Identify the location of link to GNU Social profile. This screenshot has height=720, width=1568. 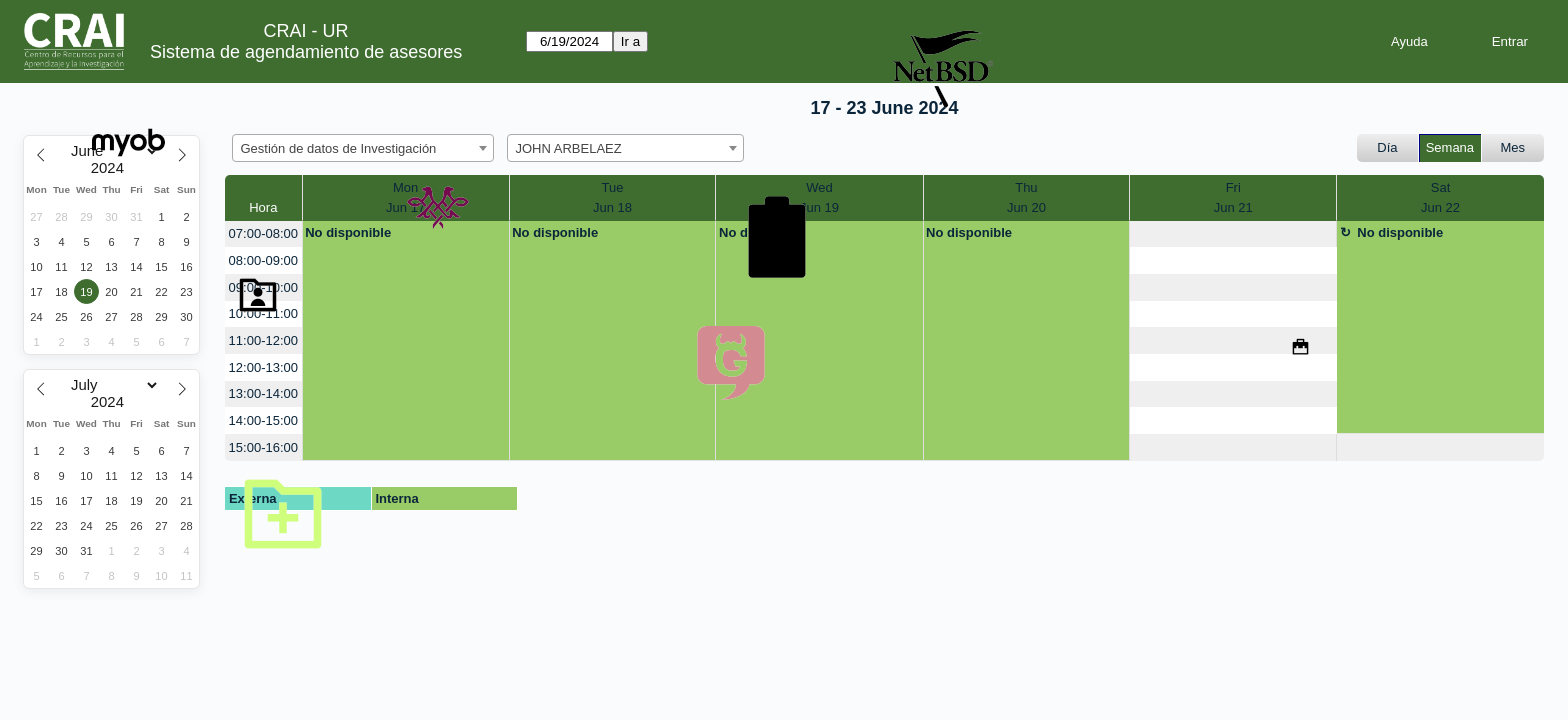
(731, 363).